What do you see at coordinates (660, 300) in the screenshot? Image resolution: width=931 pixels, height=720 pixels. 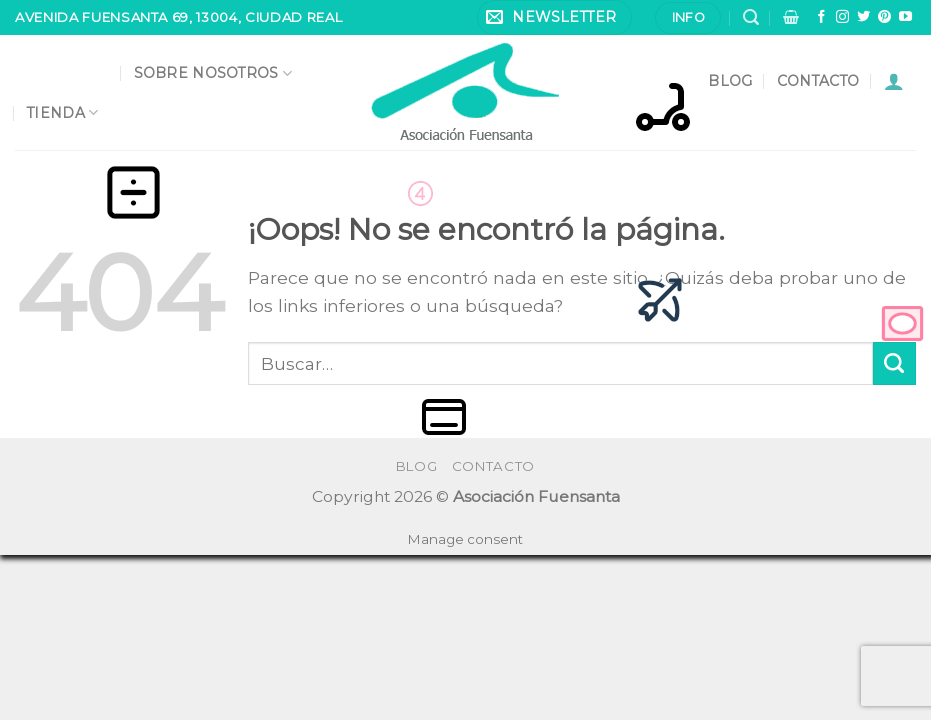 I see `archery or hunting game mode` at bounding box center [660, 300].